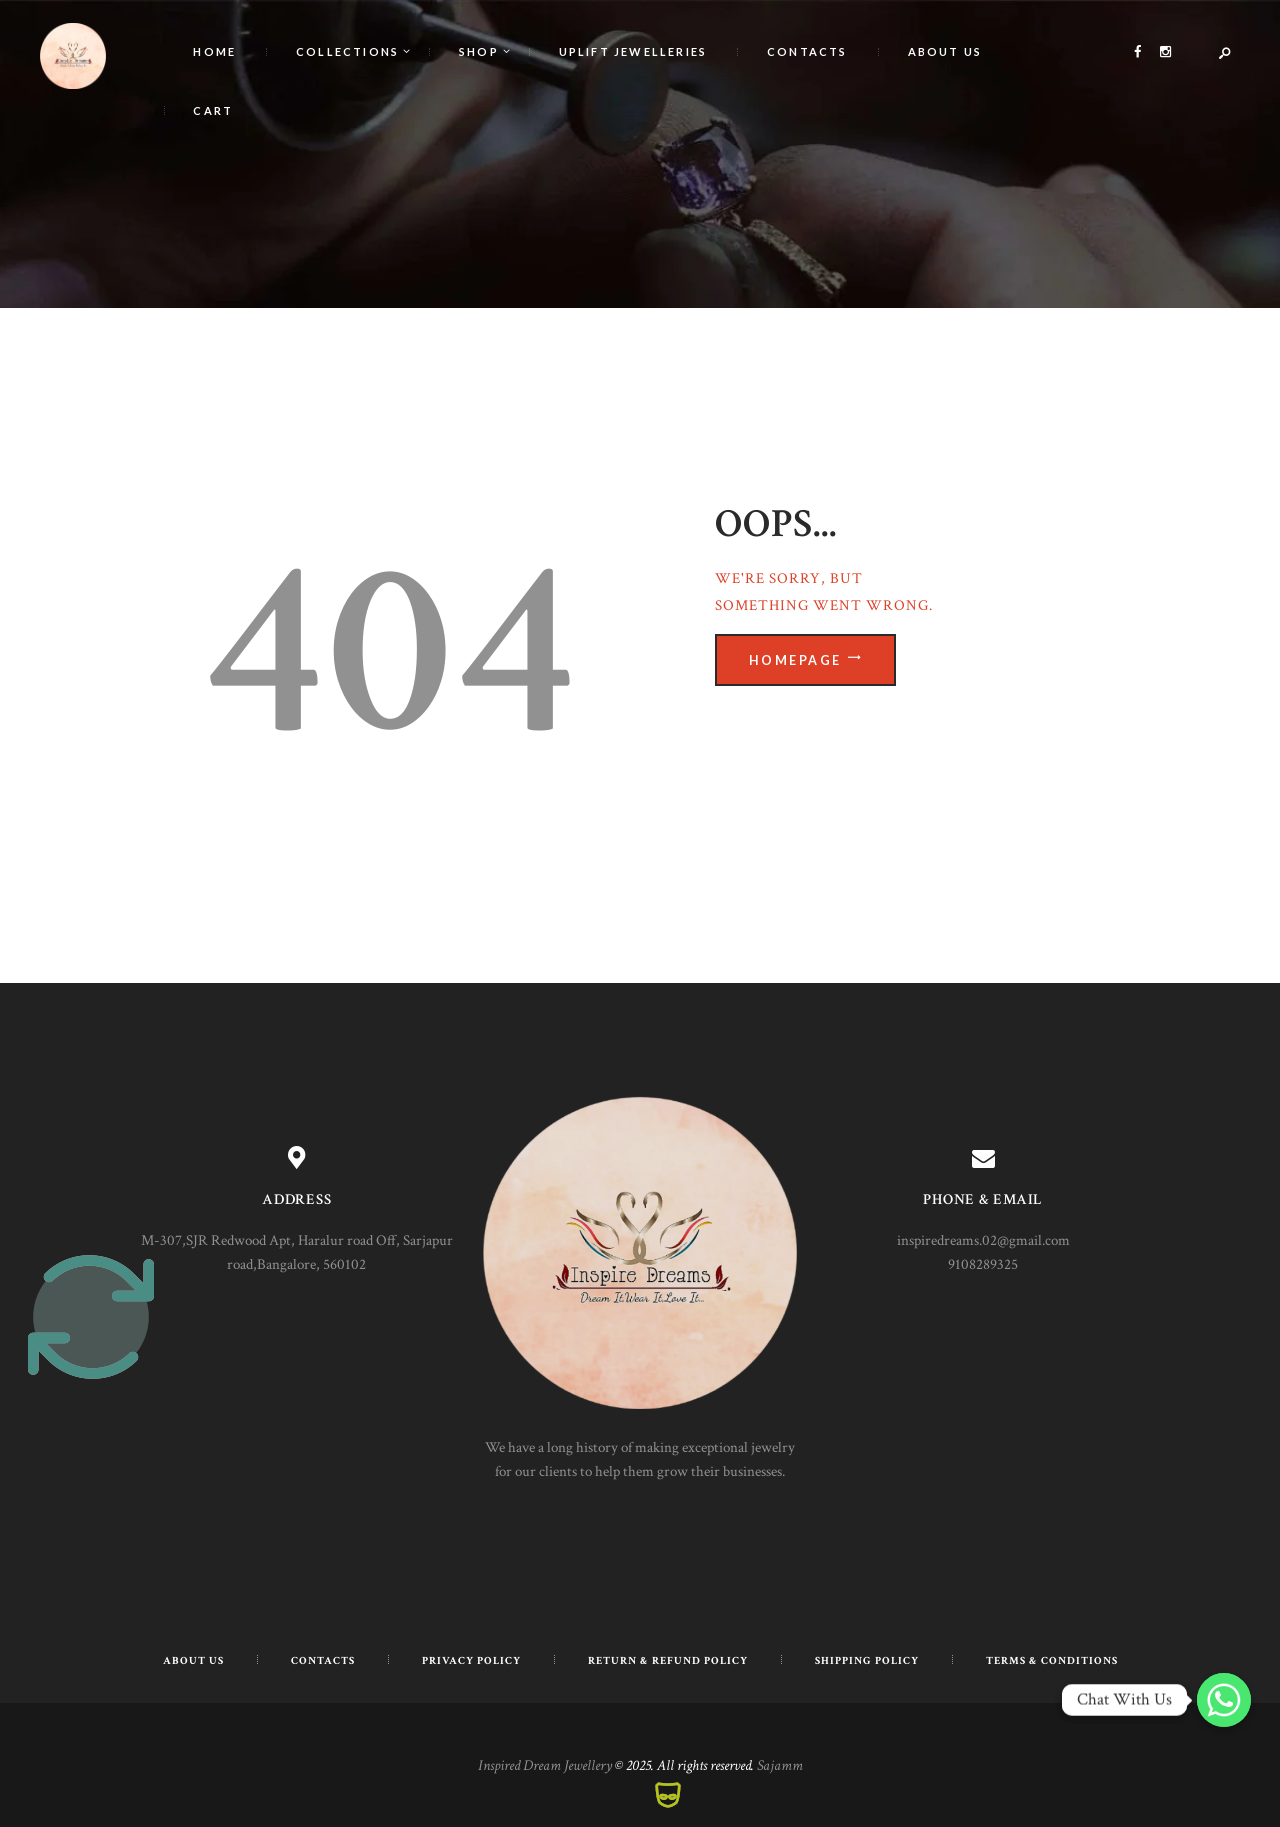 The width and height of the screenshot is (1280, 1827). What do you see at coordinates (91, 1317) in the screenshot?
I see `refresh or reload content` at bounding box center [91, 1317].